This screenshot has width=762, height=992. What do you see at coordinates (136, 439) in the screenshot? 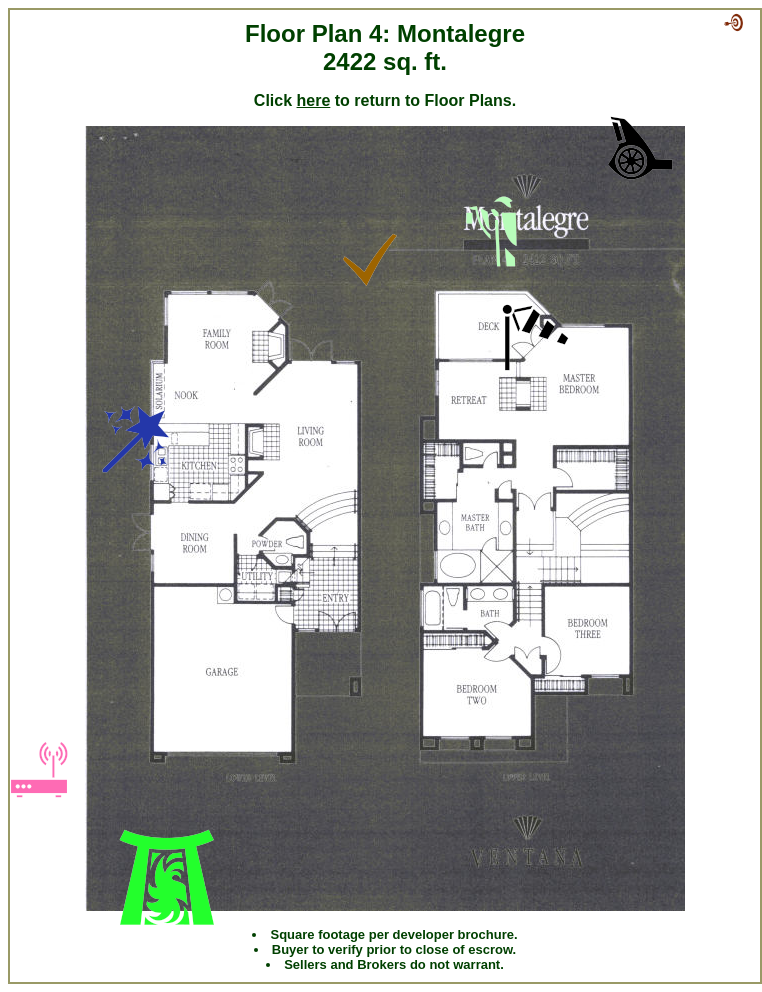
I see `apply magic effects or filters` at bounding box center [136, 439].